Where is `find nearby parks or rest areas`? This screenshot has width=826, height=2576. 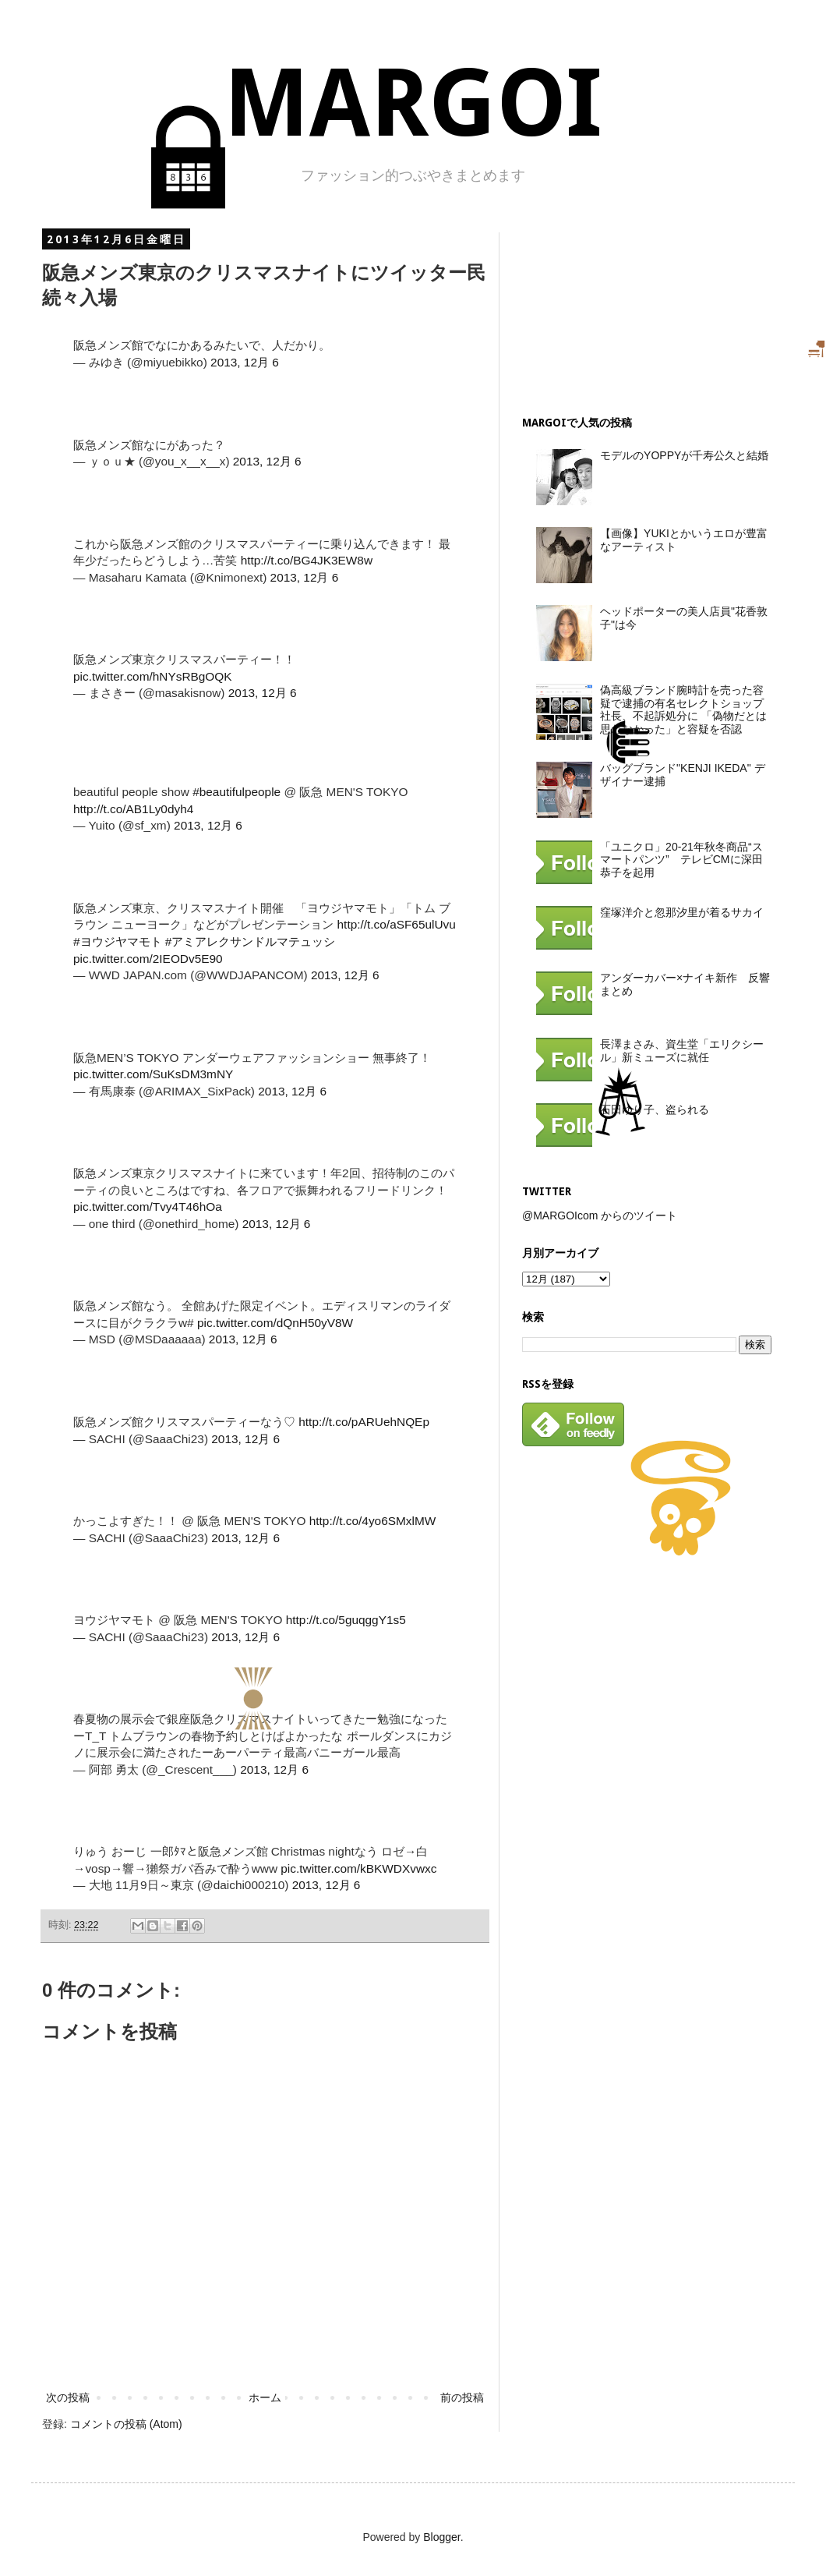
find nearby parks or rest areas is located at coordinates (816, 349).